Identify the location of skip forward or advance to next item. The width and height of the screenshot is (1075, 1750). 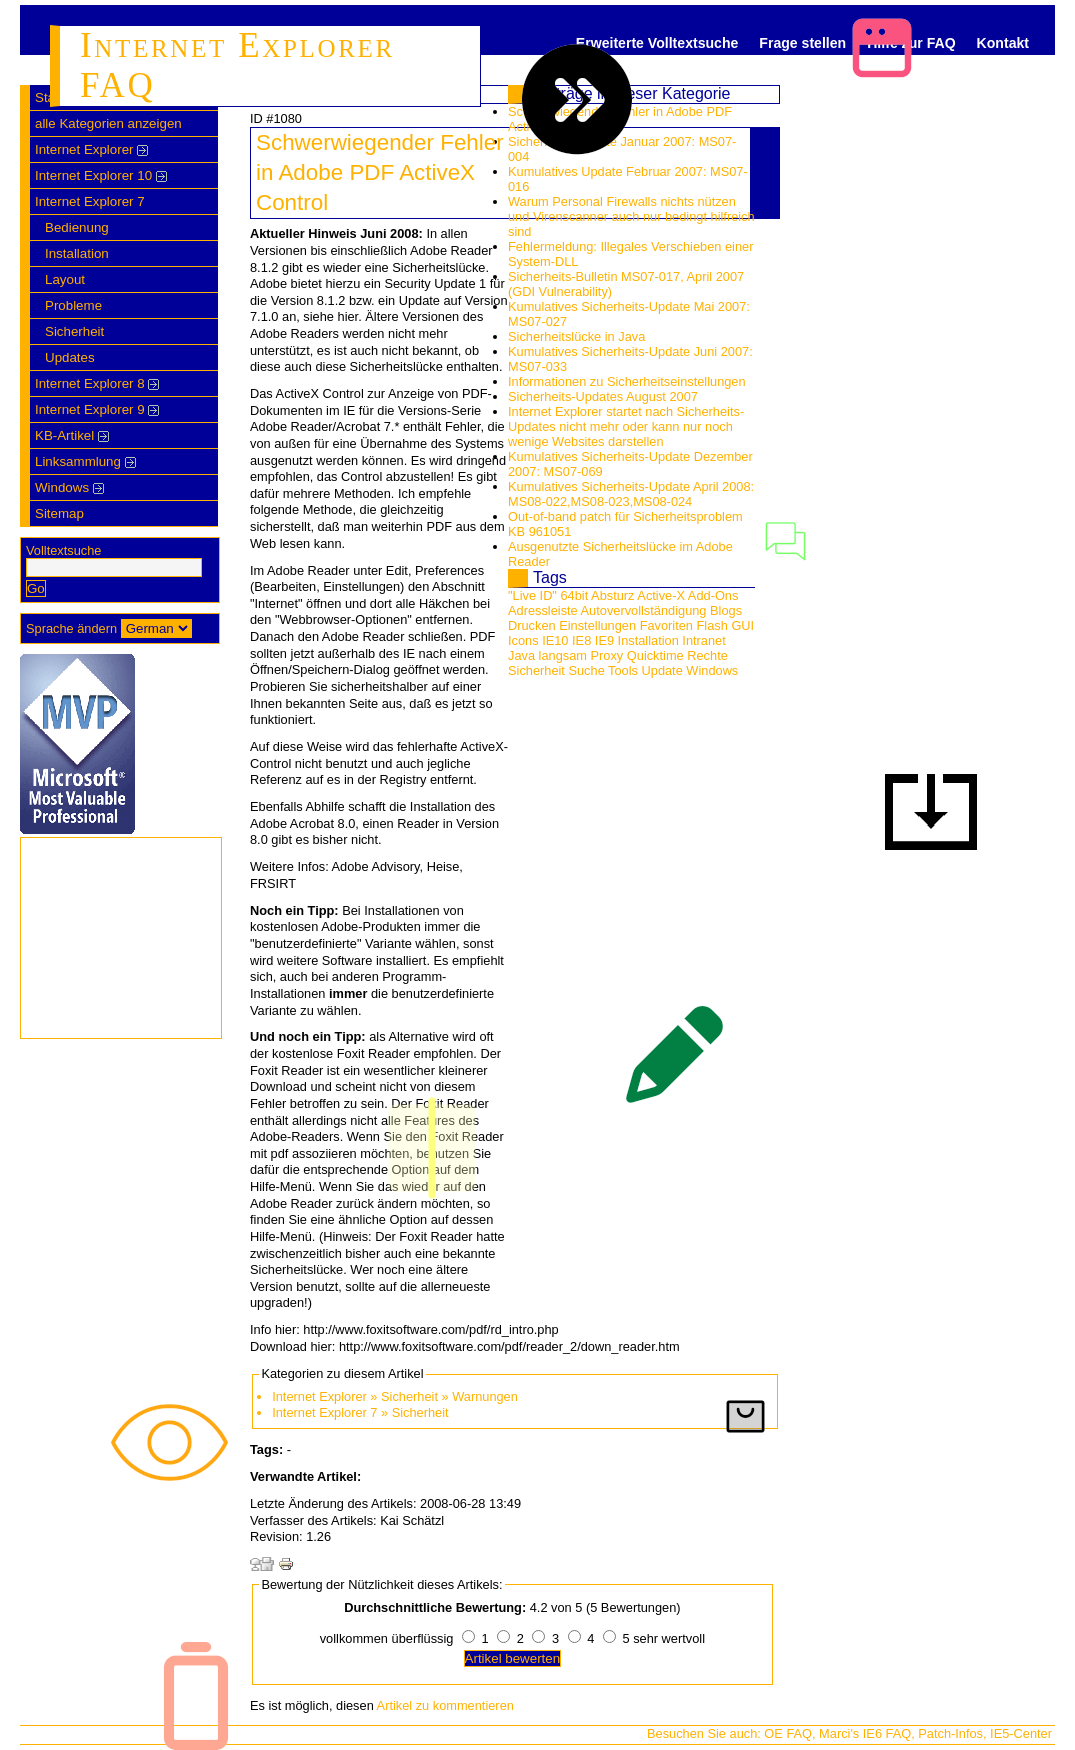
(577, 100).